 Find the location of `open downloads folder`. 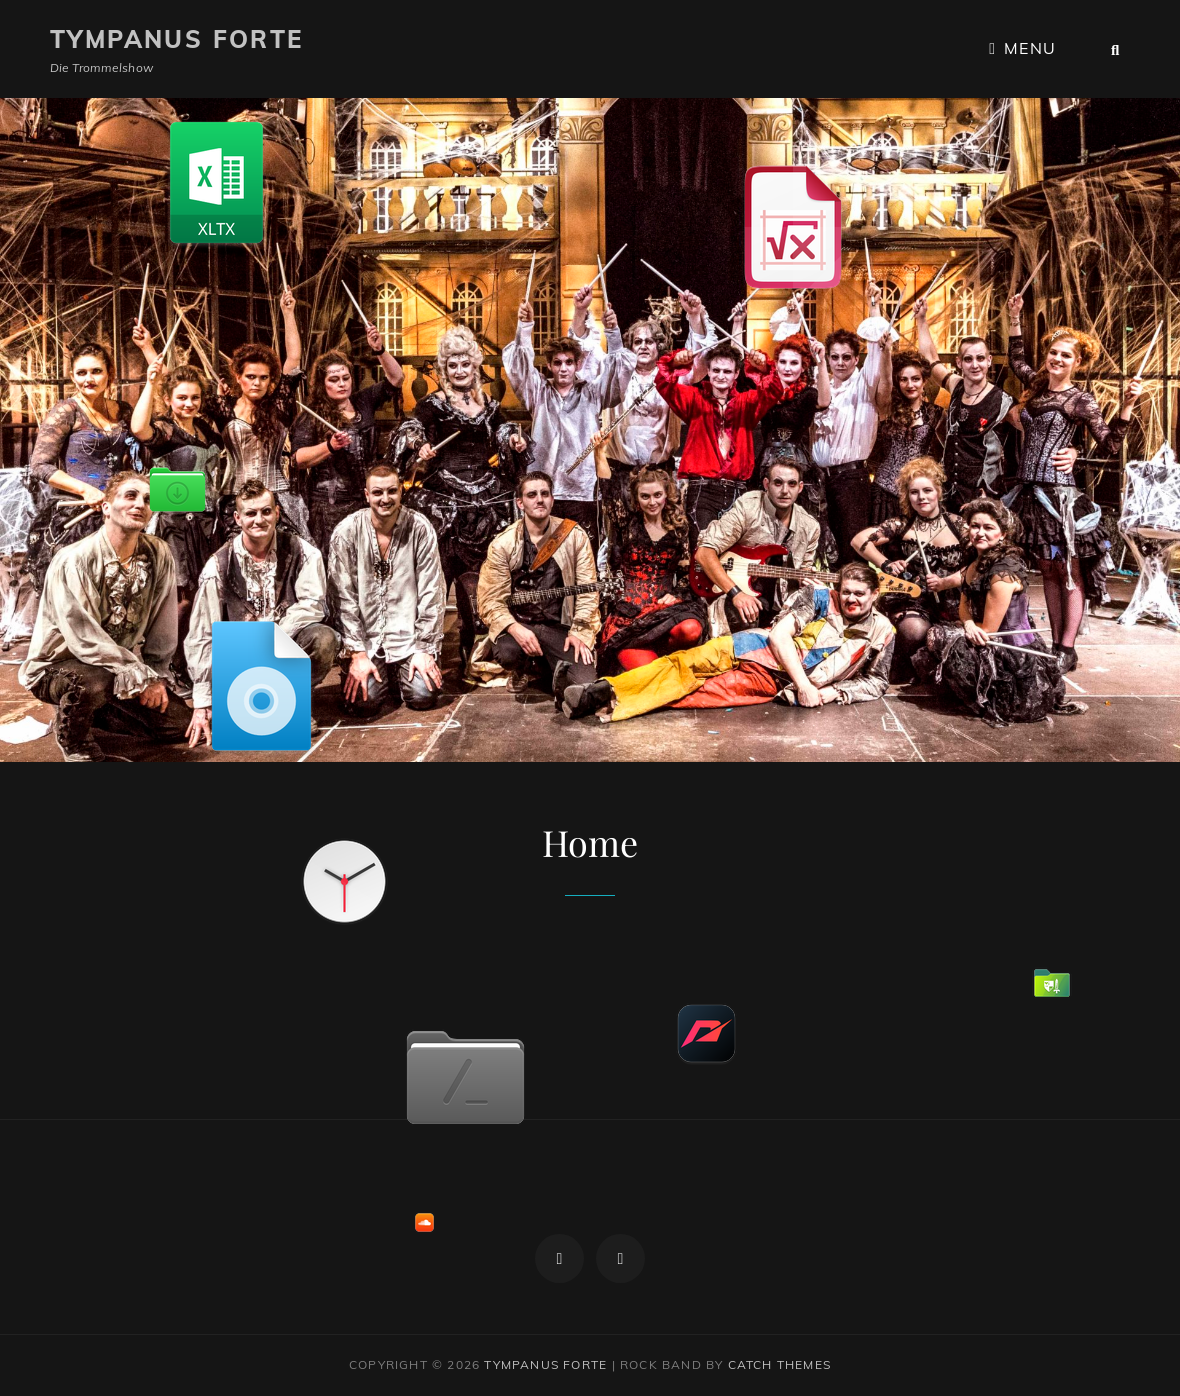

open downloads folder is located at coordinates (177, 489).